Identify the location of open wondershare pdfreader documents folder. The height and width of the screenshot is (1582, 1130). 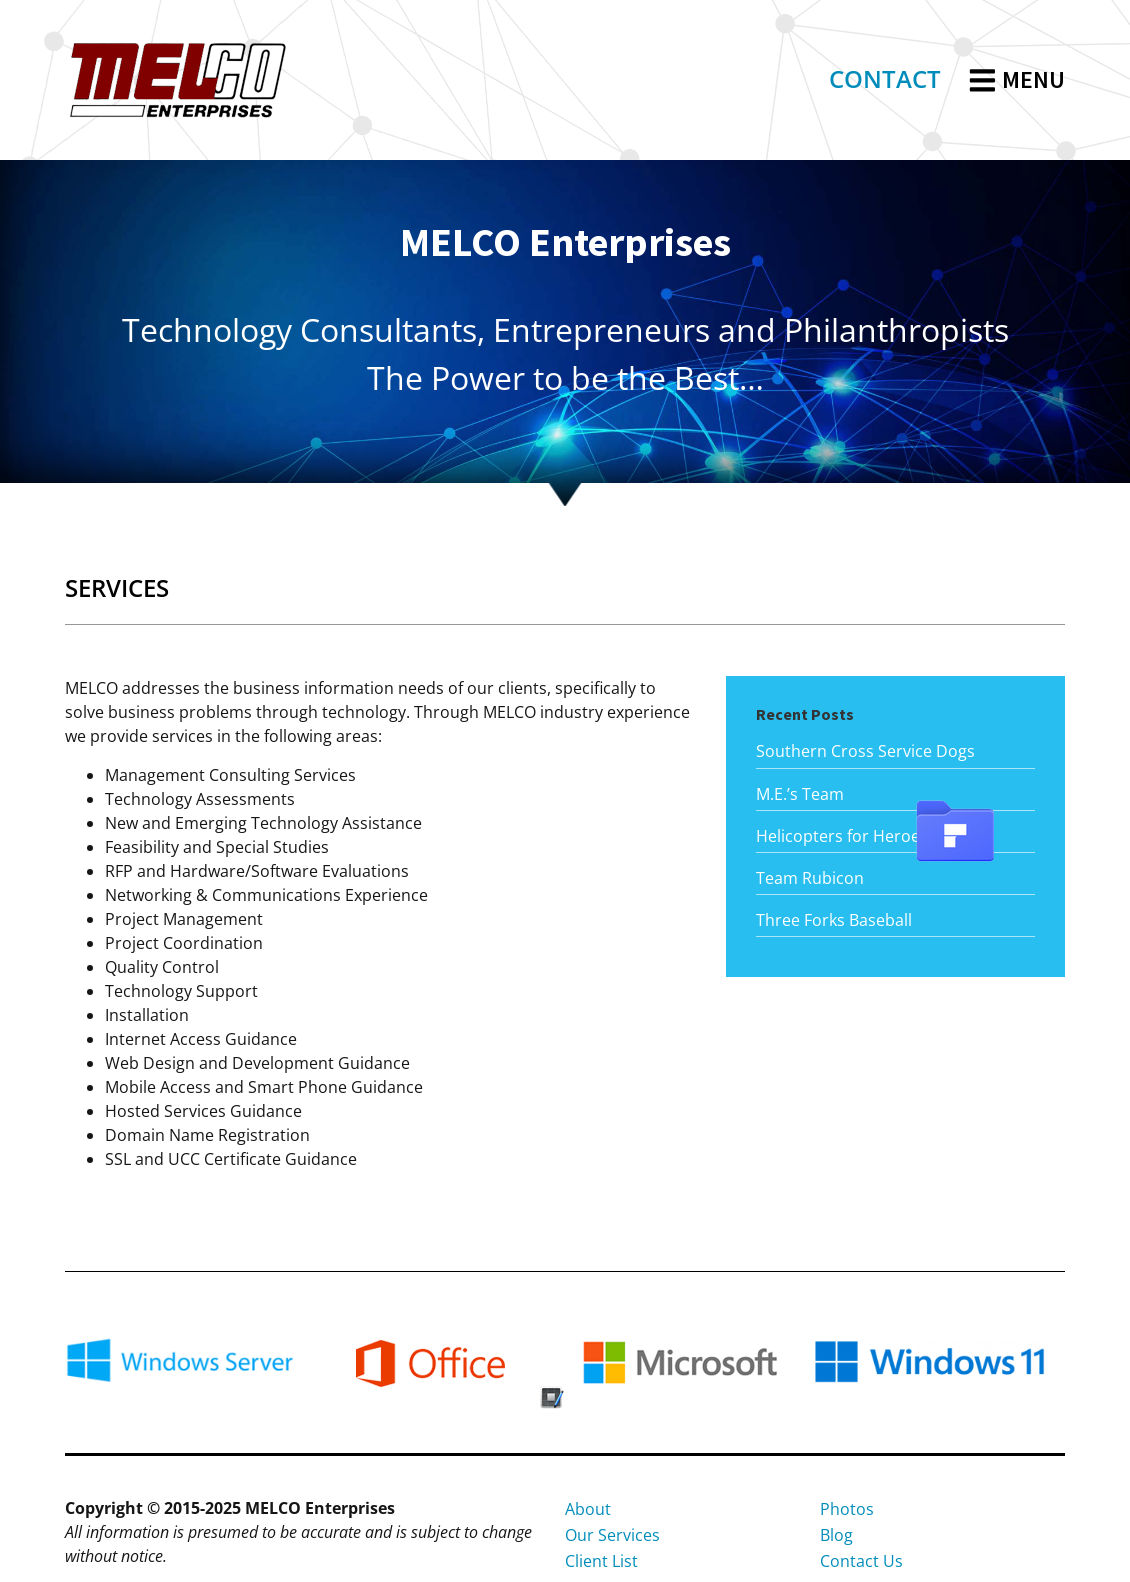
(955, 833).